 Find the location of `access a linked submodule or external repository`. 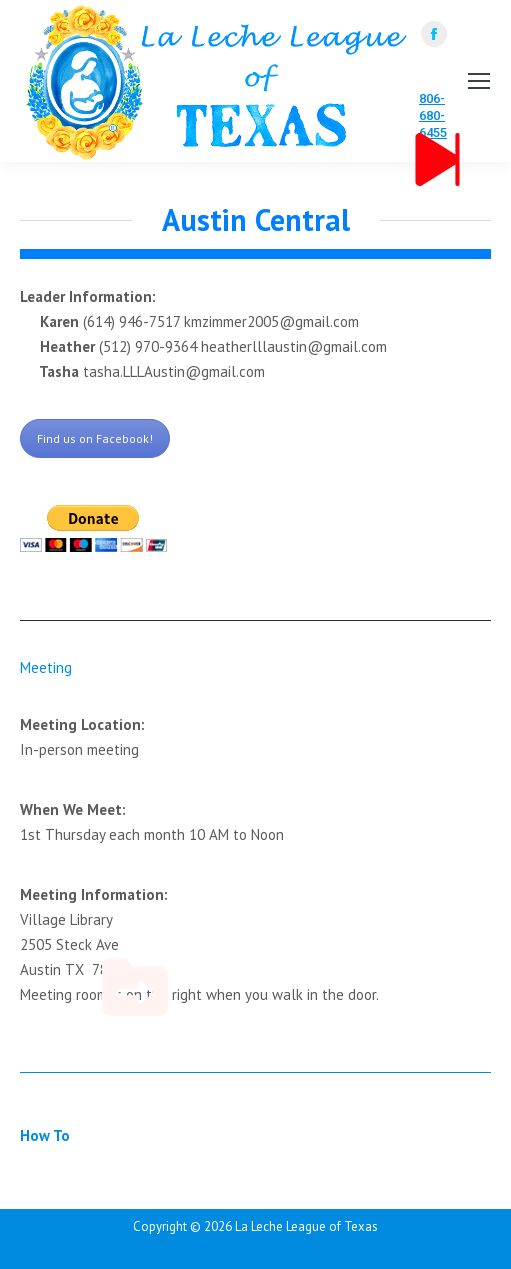

access a linked submodule or external repository is located at coordinates (135, 987).